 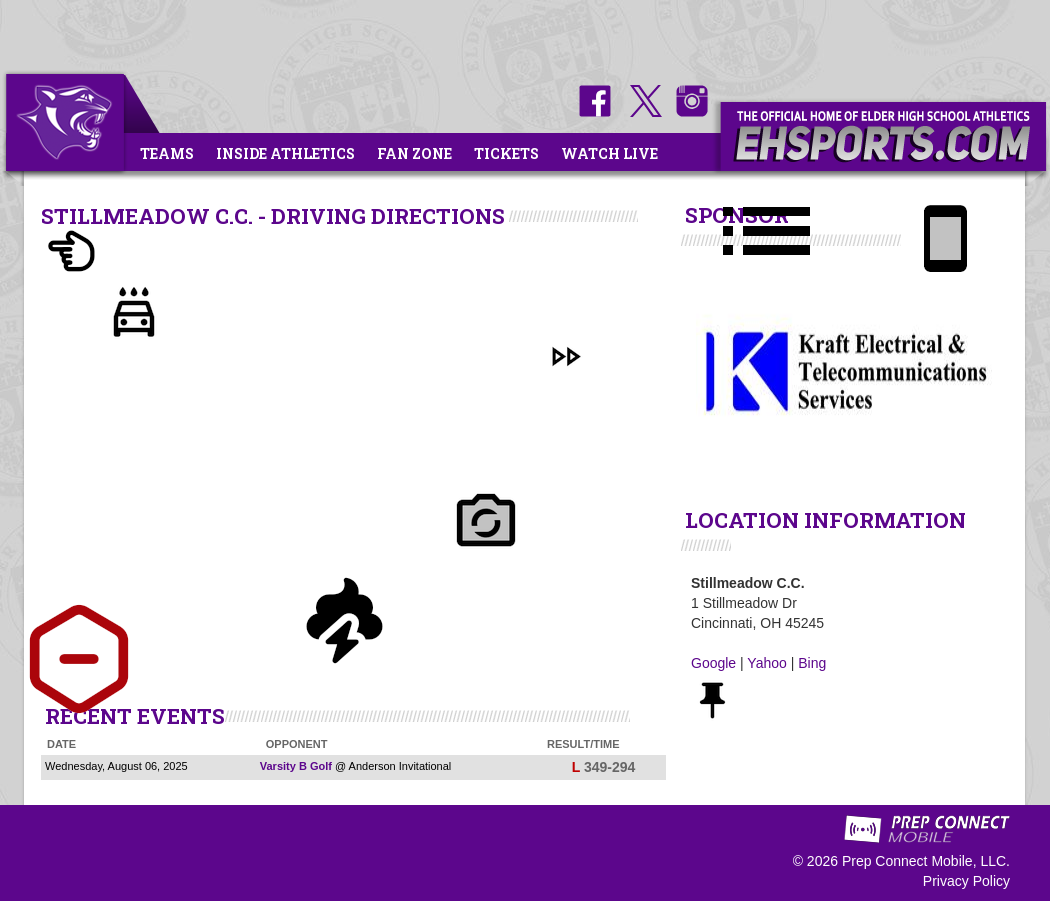 What do you see at coordinates (945, 238) in the screenshot?
I see `switch to mobile view` at bounding box center [945, 238].